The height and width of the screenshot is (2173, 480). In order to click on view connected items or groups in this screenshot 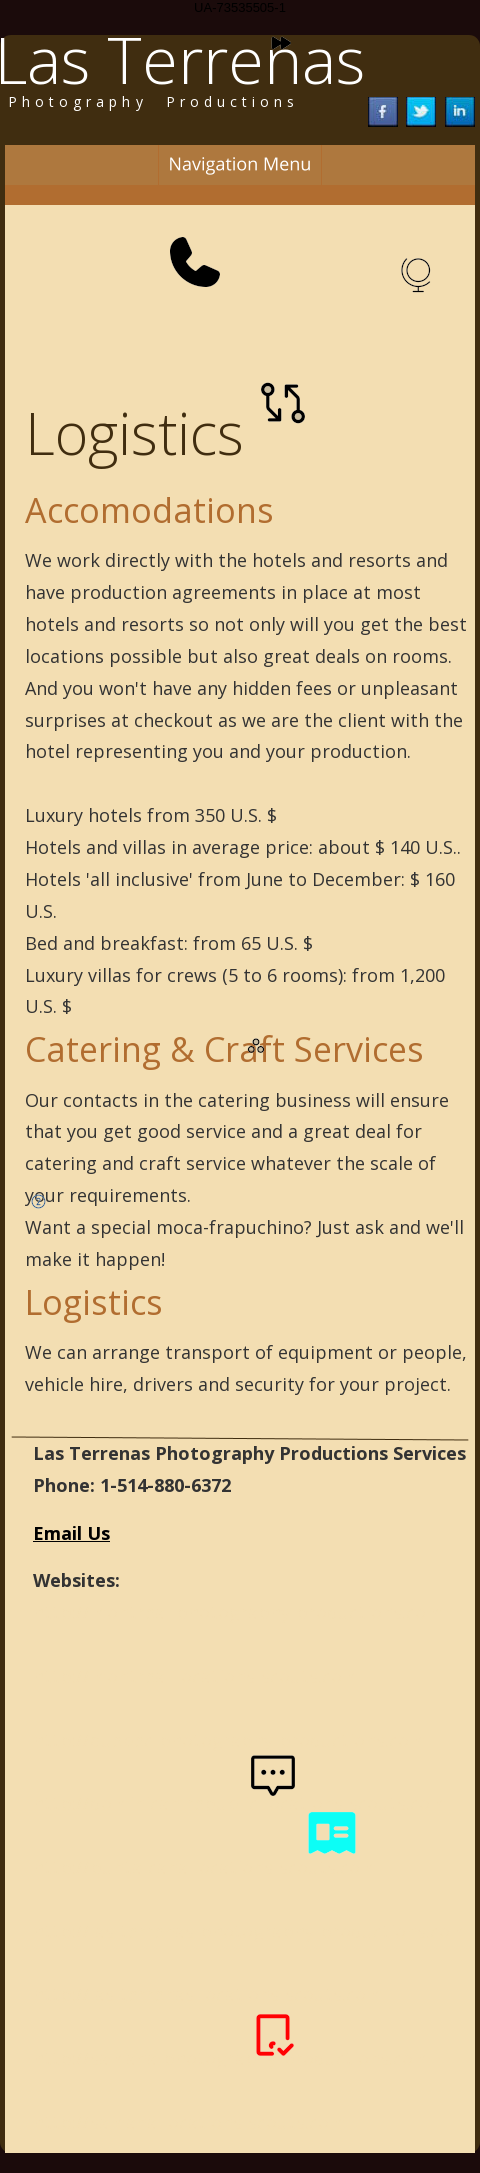, I will do `click(256, 1046)`.